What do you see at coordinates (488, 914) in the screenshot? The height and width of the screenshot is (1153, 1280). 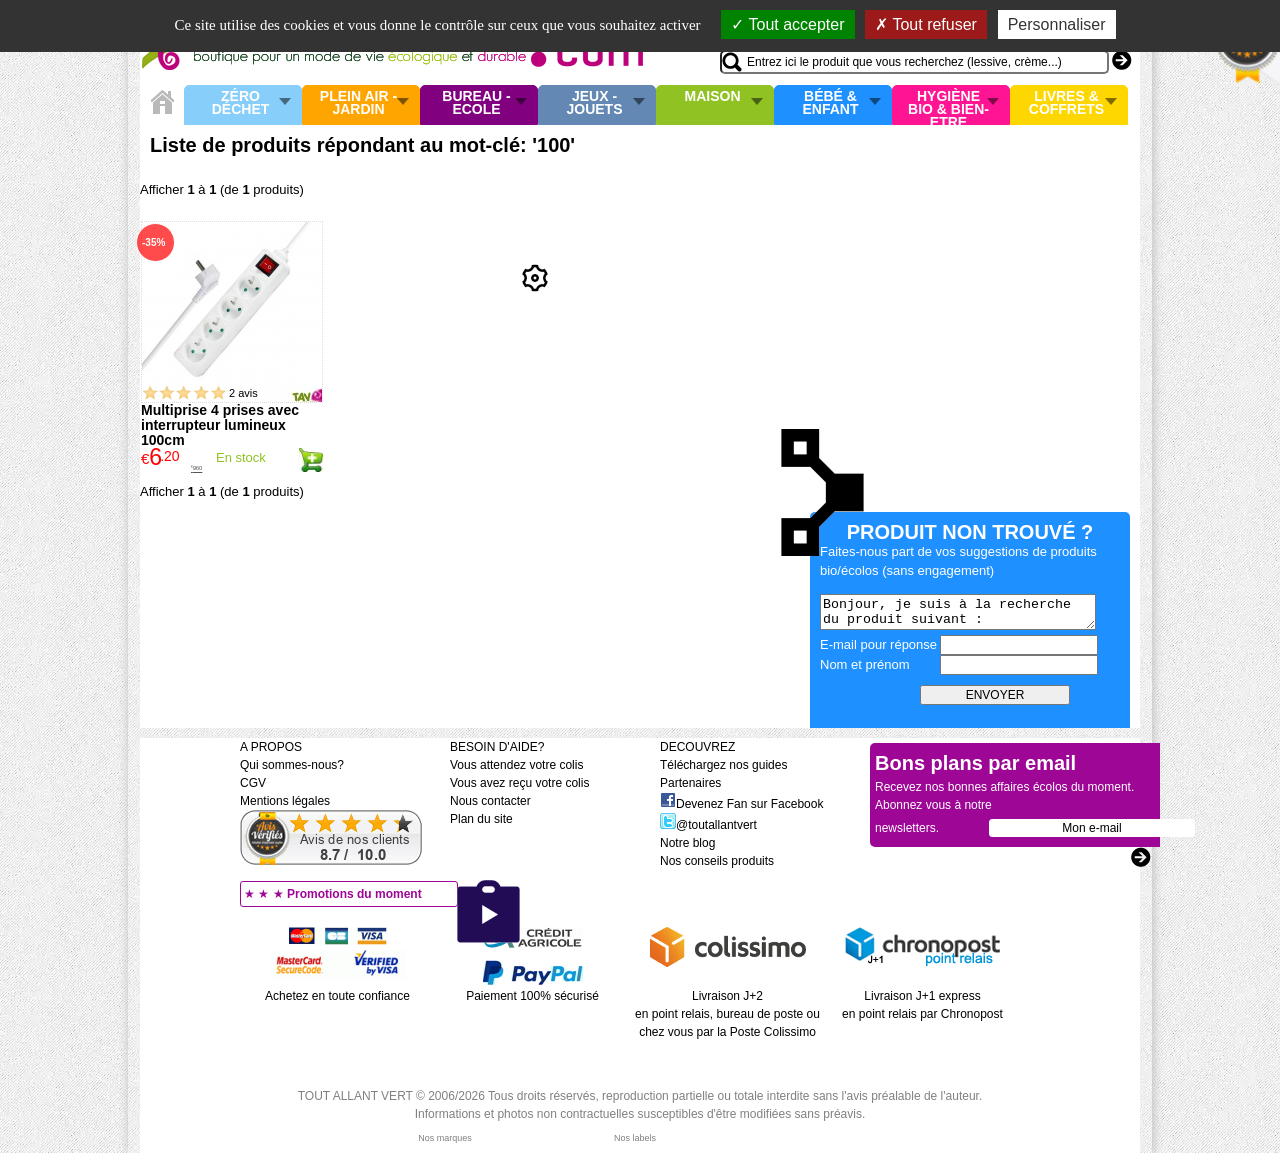 I see `start a presentation or slideshow` at bounding box center [488, 914].